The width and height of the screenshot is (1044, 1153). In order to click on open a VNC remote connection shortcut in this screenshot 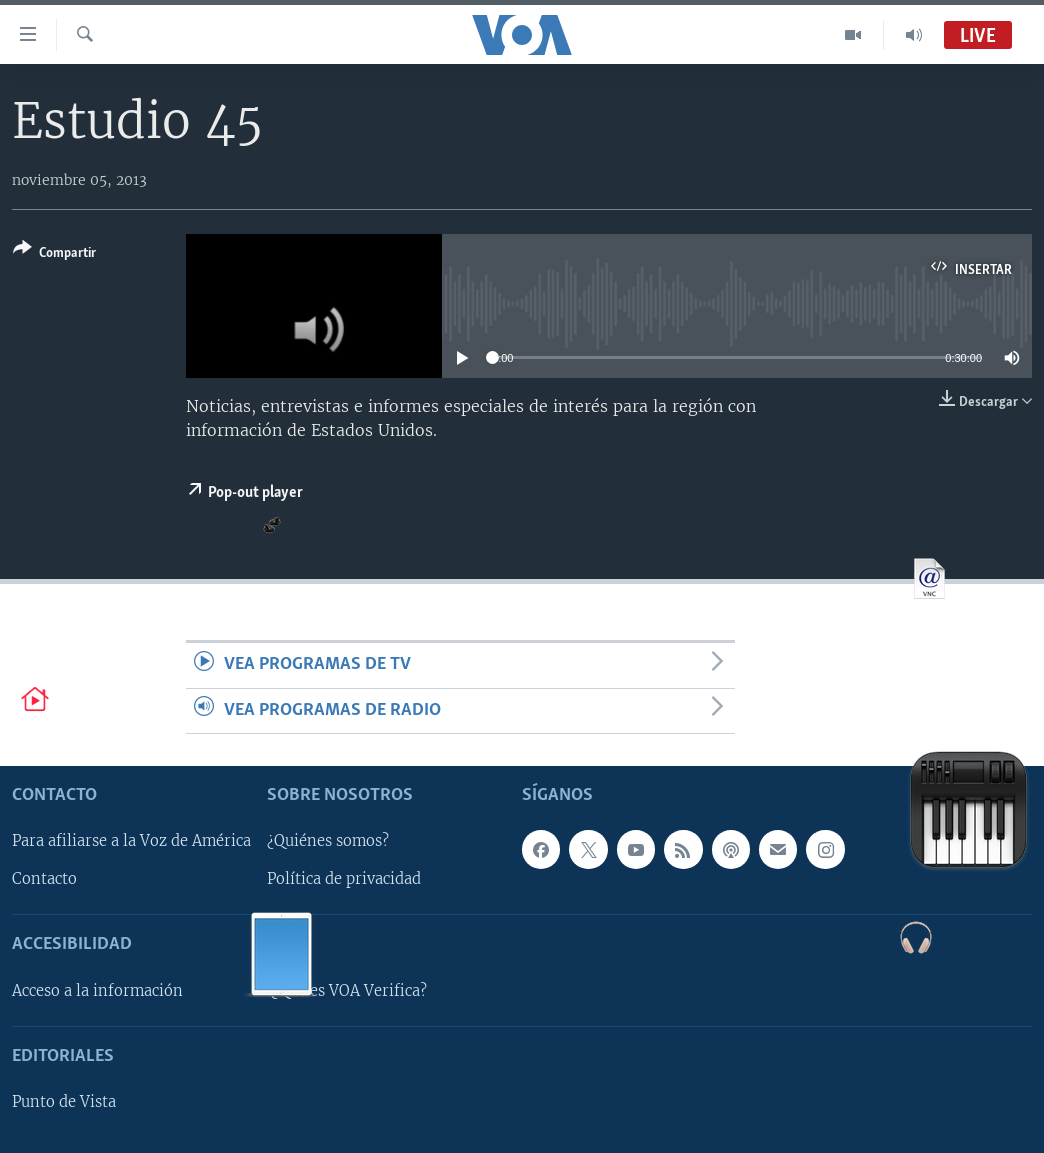, I will do `click(929, 579)`.